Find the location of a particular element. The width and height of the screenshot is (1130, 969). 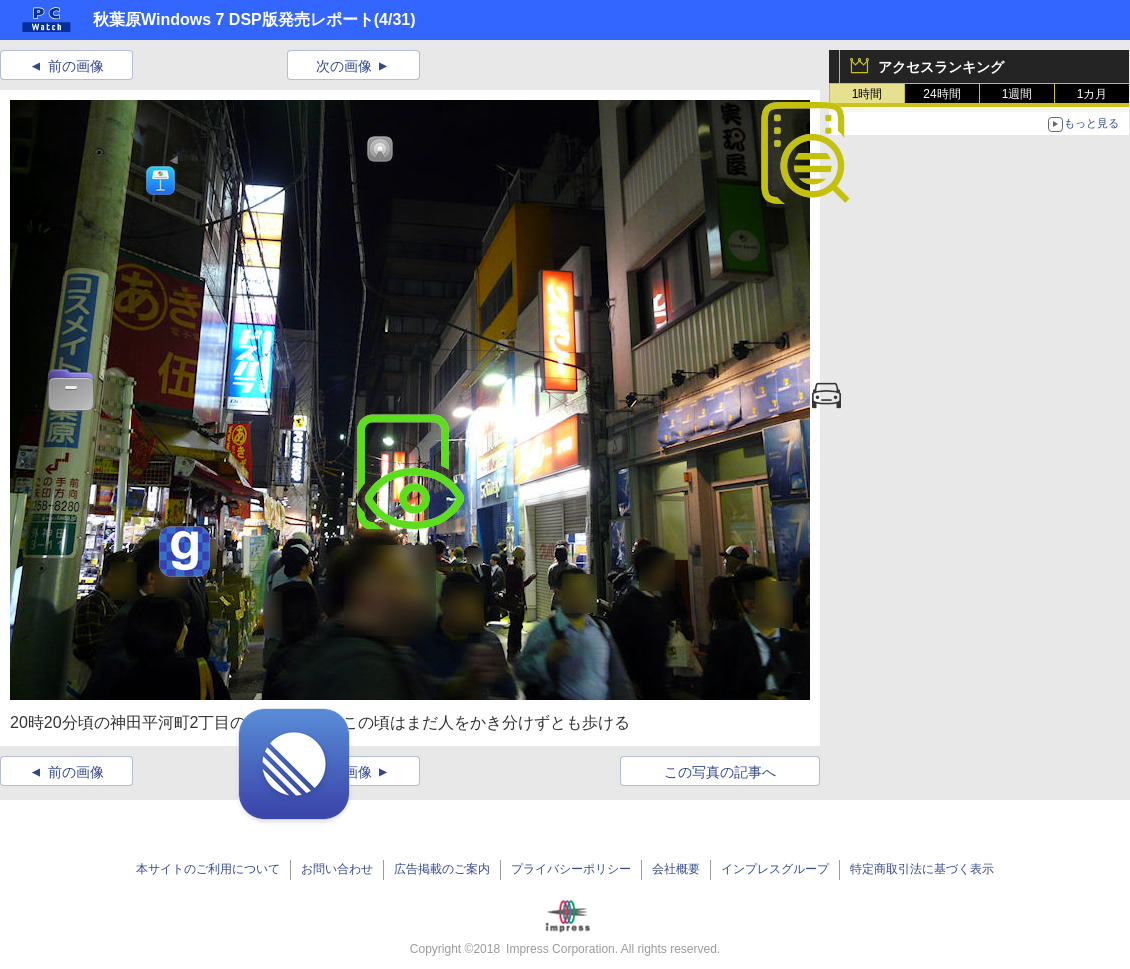

share files wirelessly via airdrop is located at coordinates (380, 149).